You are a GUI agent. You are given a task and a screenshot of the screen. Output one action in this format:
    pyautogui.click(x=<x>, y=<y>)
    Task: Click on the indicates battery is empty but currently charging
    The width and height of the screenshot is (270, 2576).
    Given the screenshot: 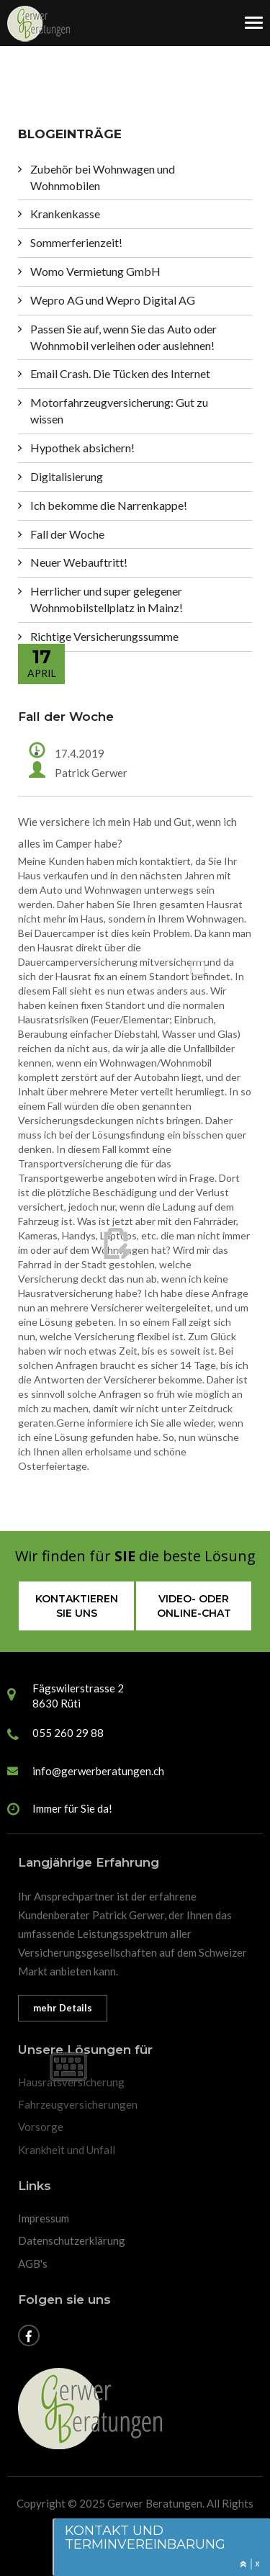 What is the action you would take?
    pyautogui.click(x=115, y=1243)
    